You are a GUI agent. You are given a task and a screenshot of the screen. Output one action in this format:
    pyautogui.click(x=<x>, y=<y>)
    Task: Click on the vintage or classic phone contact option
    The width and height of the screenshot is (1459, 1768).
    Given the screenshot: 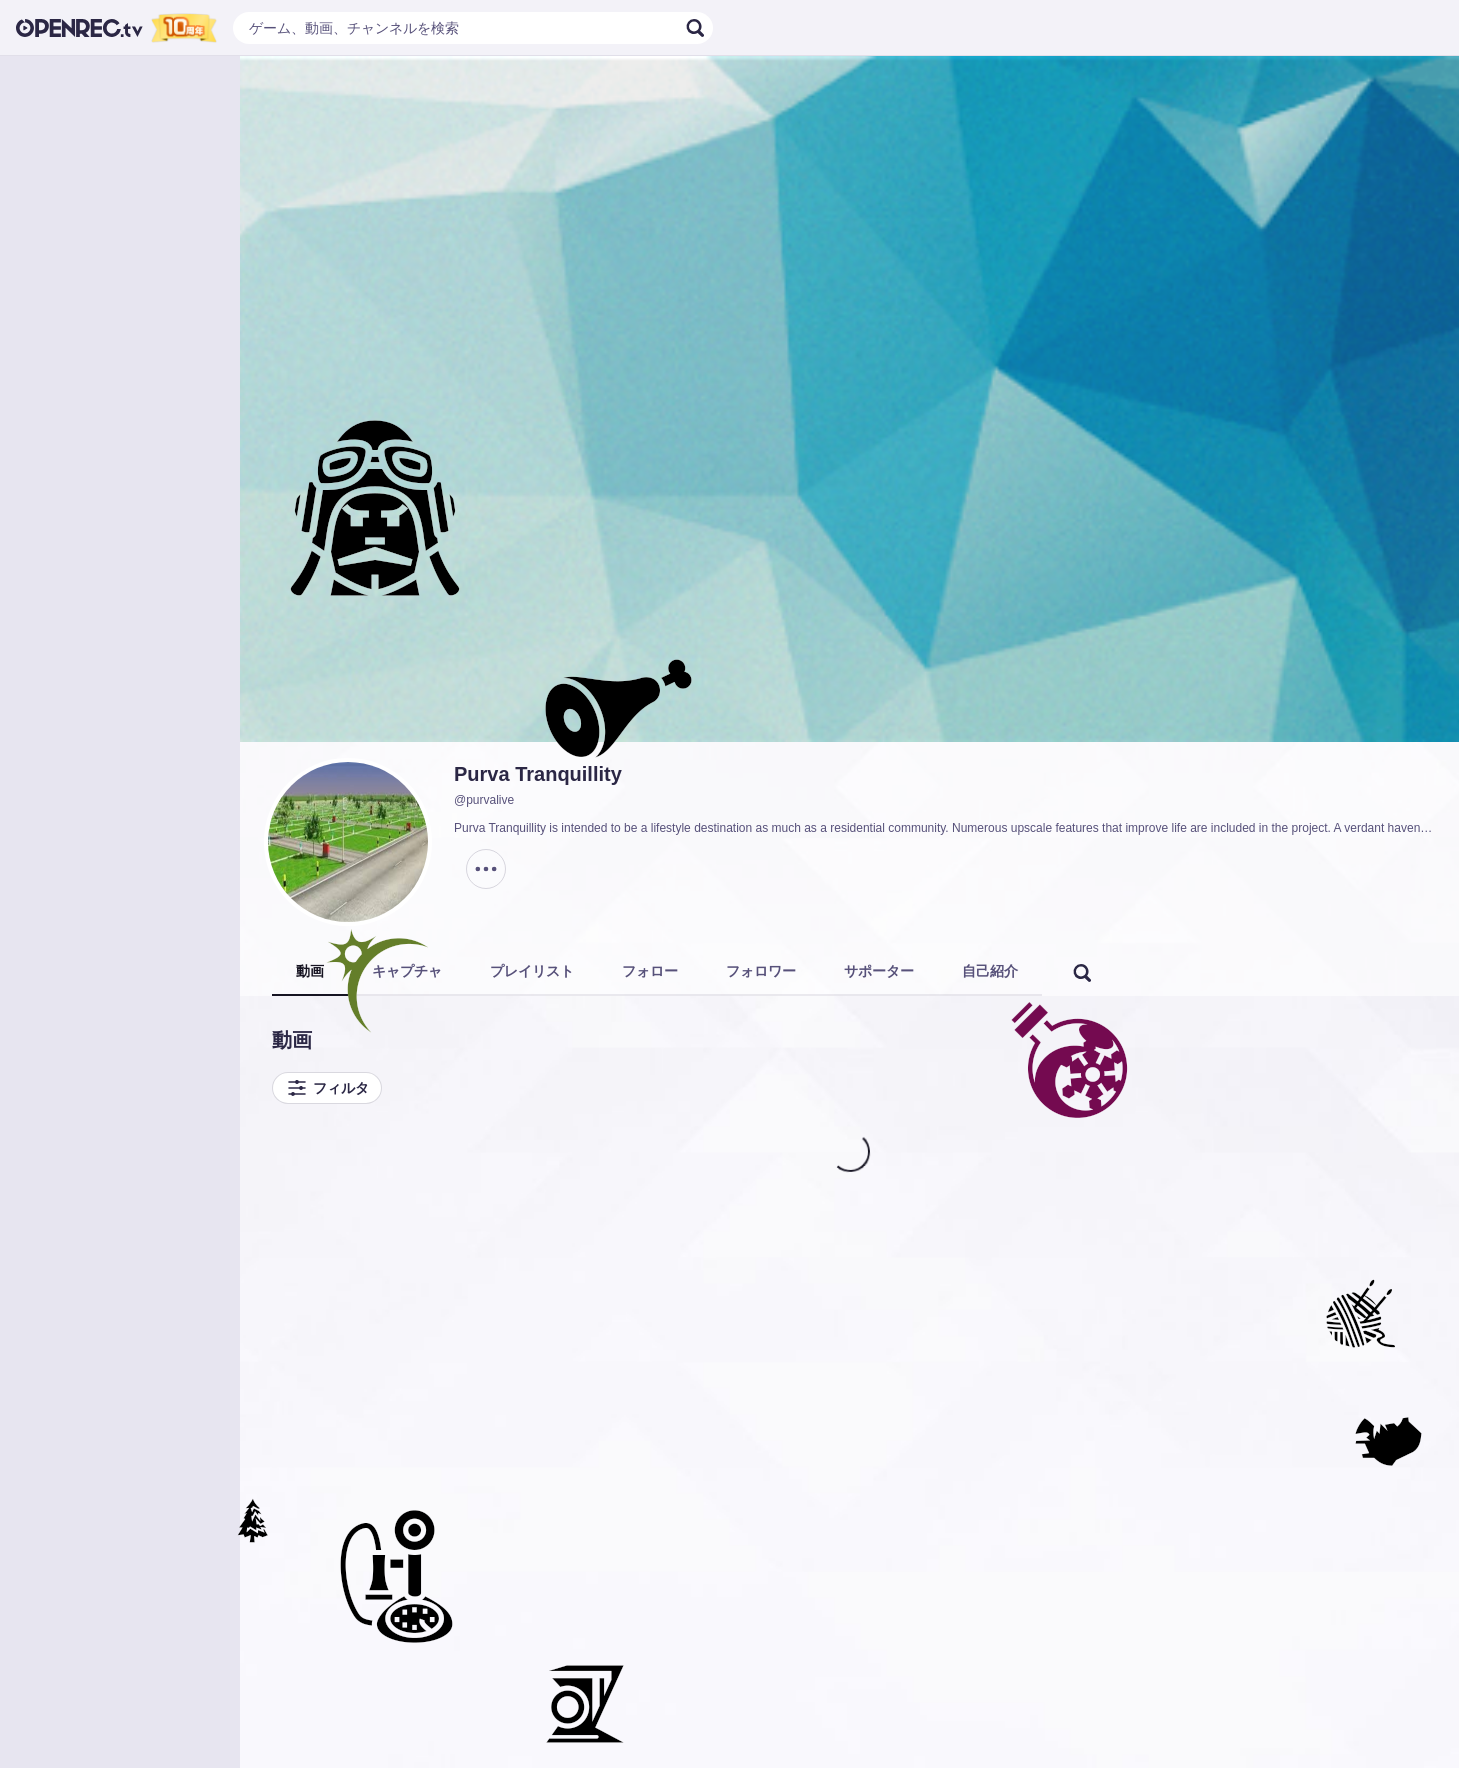 What is the action you would take?
    pyautogui.click(x=396, y=1576)
    